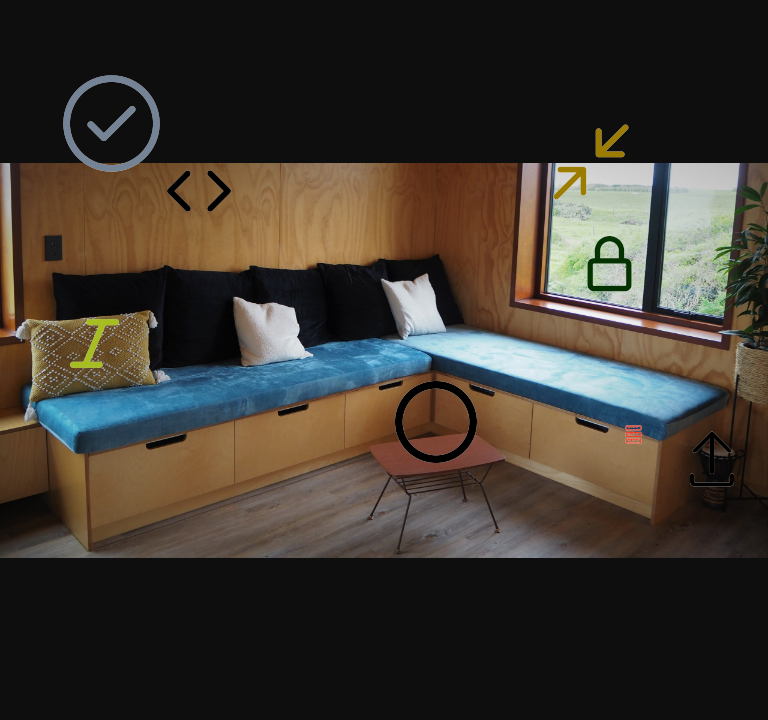 Image resolution: width=768 pixels, height=720 pixels. What do you see at coordinates (591, 162) in the screenshot?
I see `minimize or collapse the current window` at bounding box center [591, 162].